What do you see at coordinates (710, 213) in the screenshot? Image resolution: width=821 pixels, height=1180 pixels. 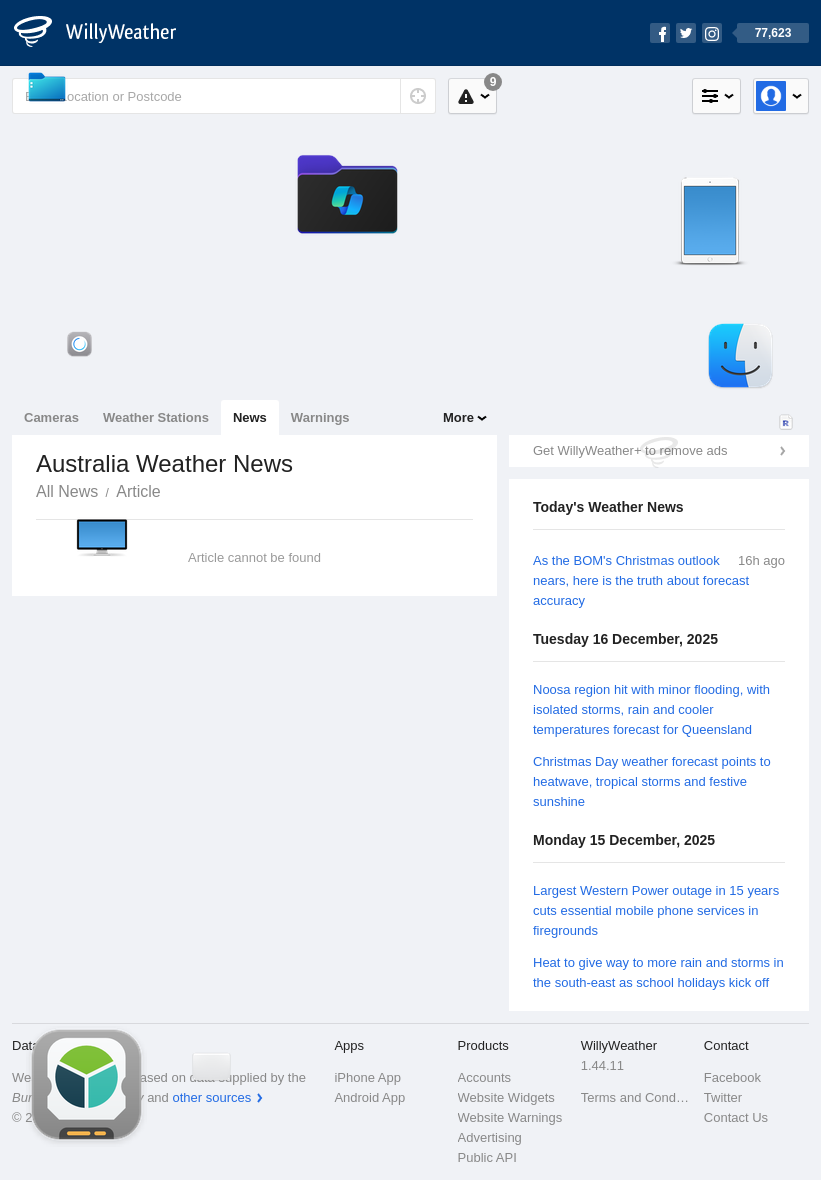 I see `iPad mini device connected via cellular network` at bounding box center [710, 213].